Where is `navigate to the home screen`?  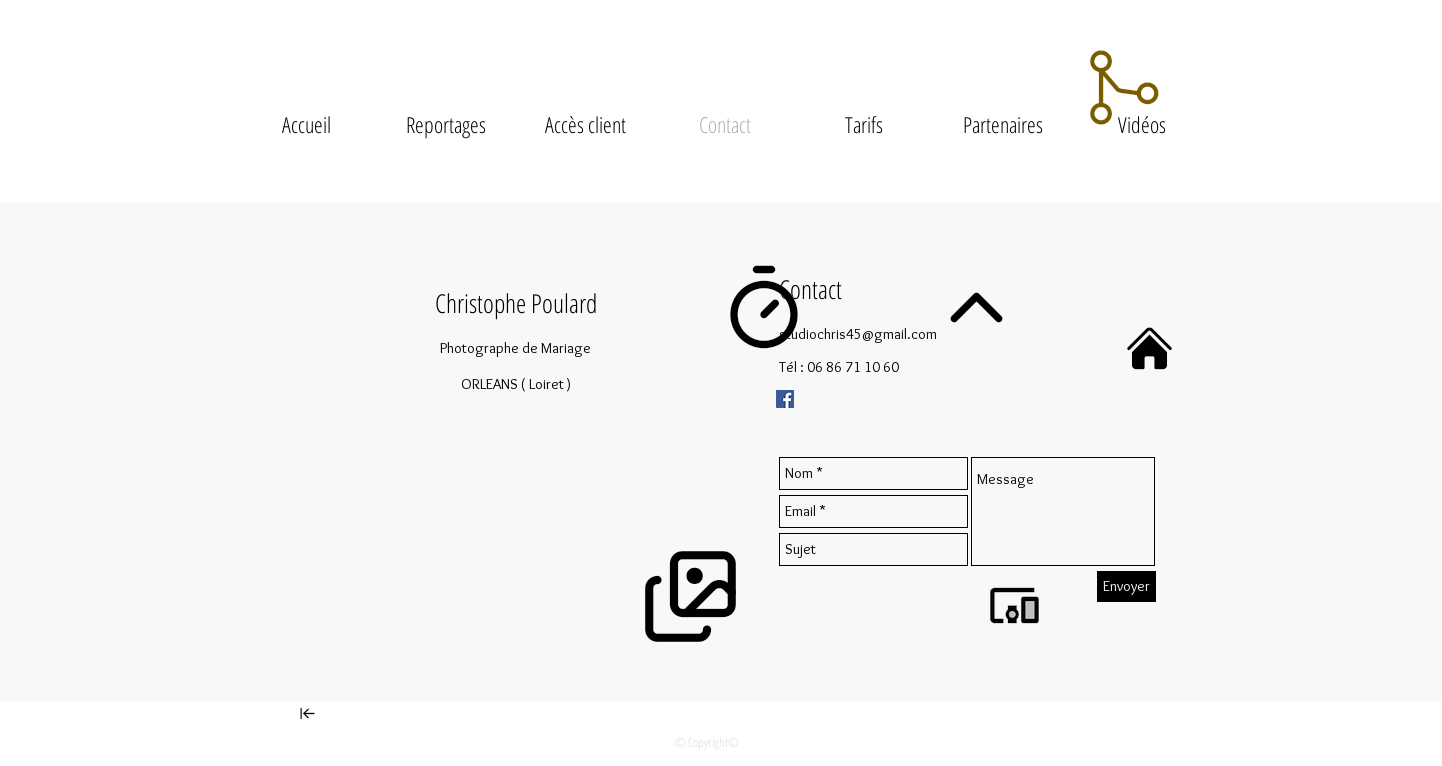 navigate to the home screen is located at coordinates (1149, 348).